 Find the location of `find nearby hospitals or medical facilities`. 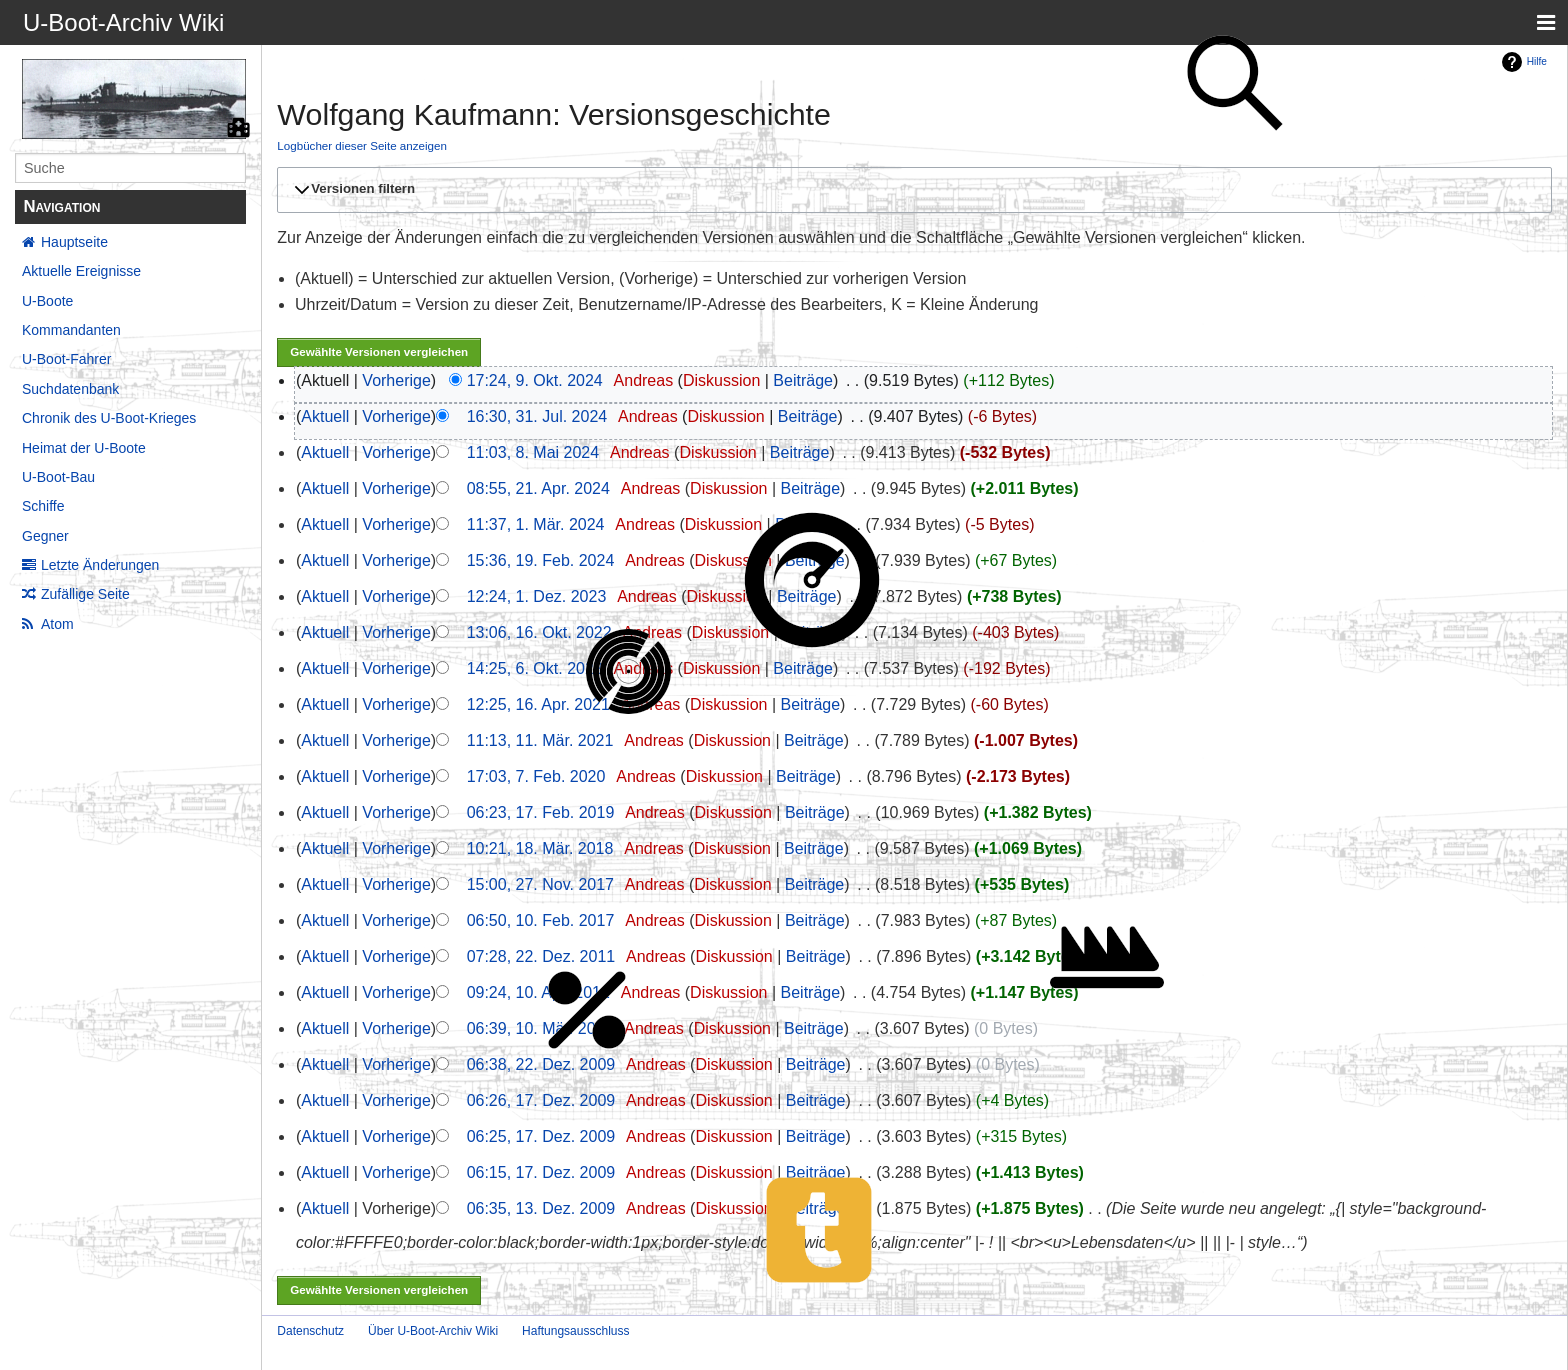

find nearby hospitals or medical facilities is located at coordinates (238, 127).